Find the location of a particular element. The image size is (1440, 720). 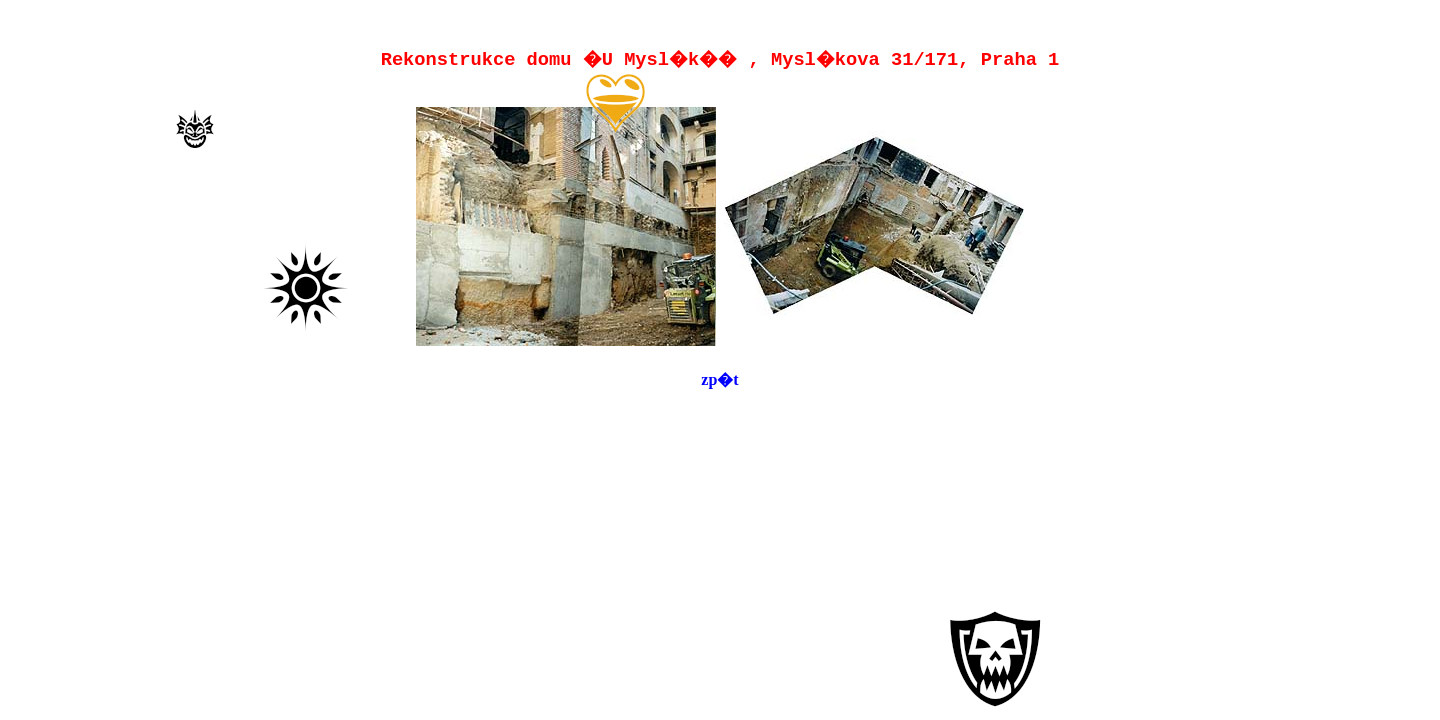

indicates a security threat or danger warning is located at coordinates (995, 659).